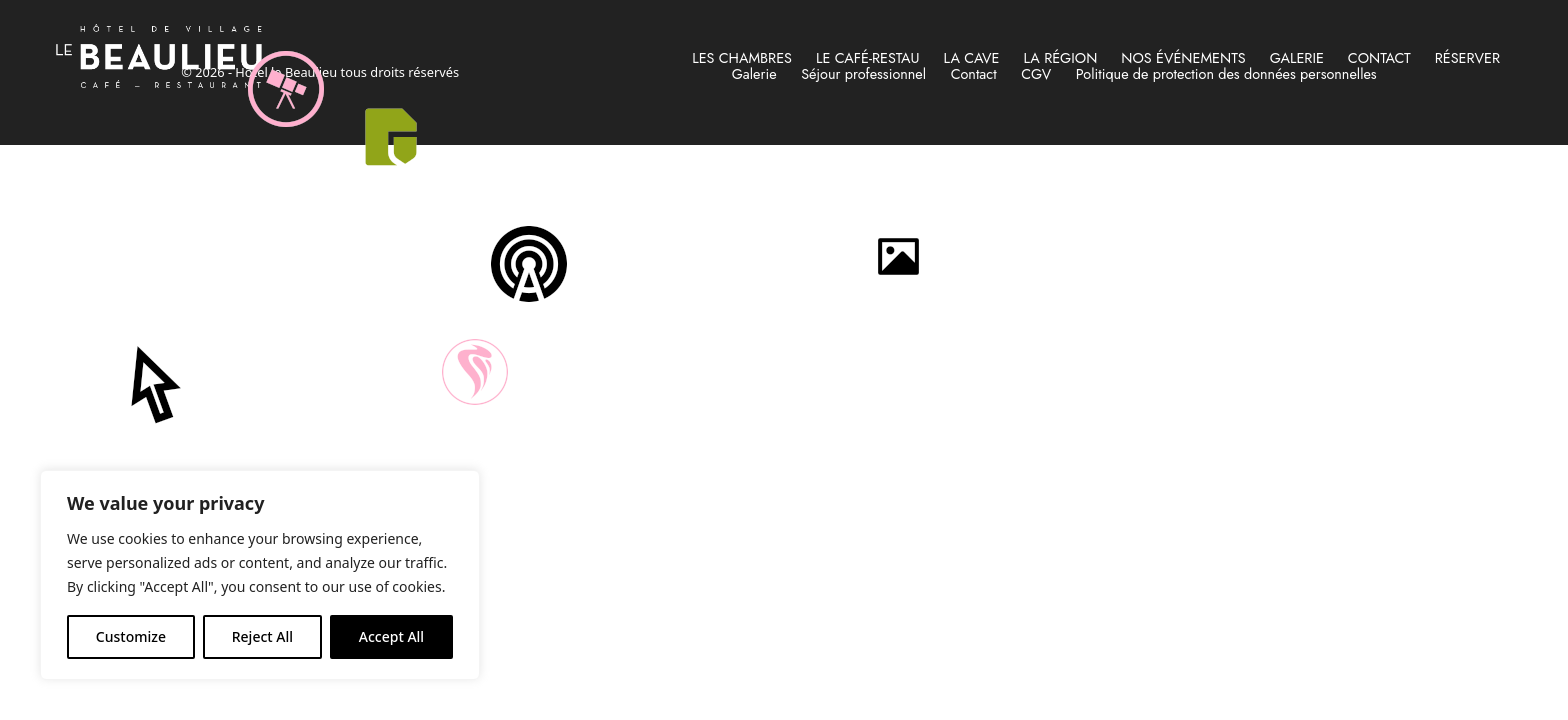 Image resolution: width=1568 pixels, height=720 pixels. I want to click on view image or photo, so click(898, 256).